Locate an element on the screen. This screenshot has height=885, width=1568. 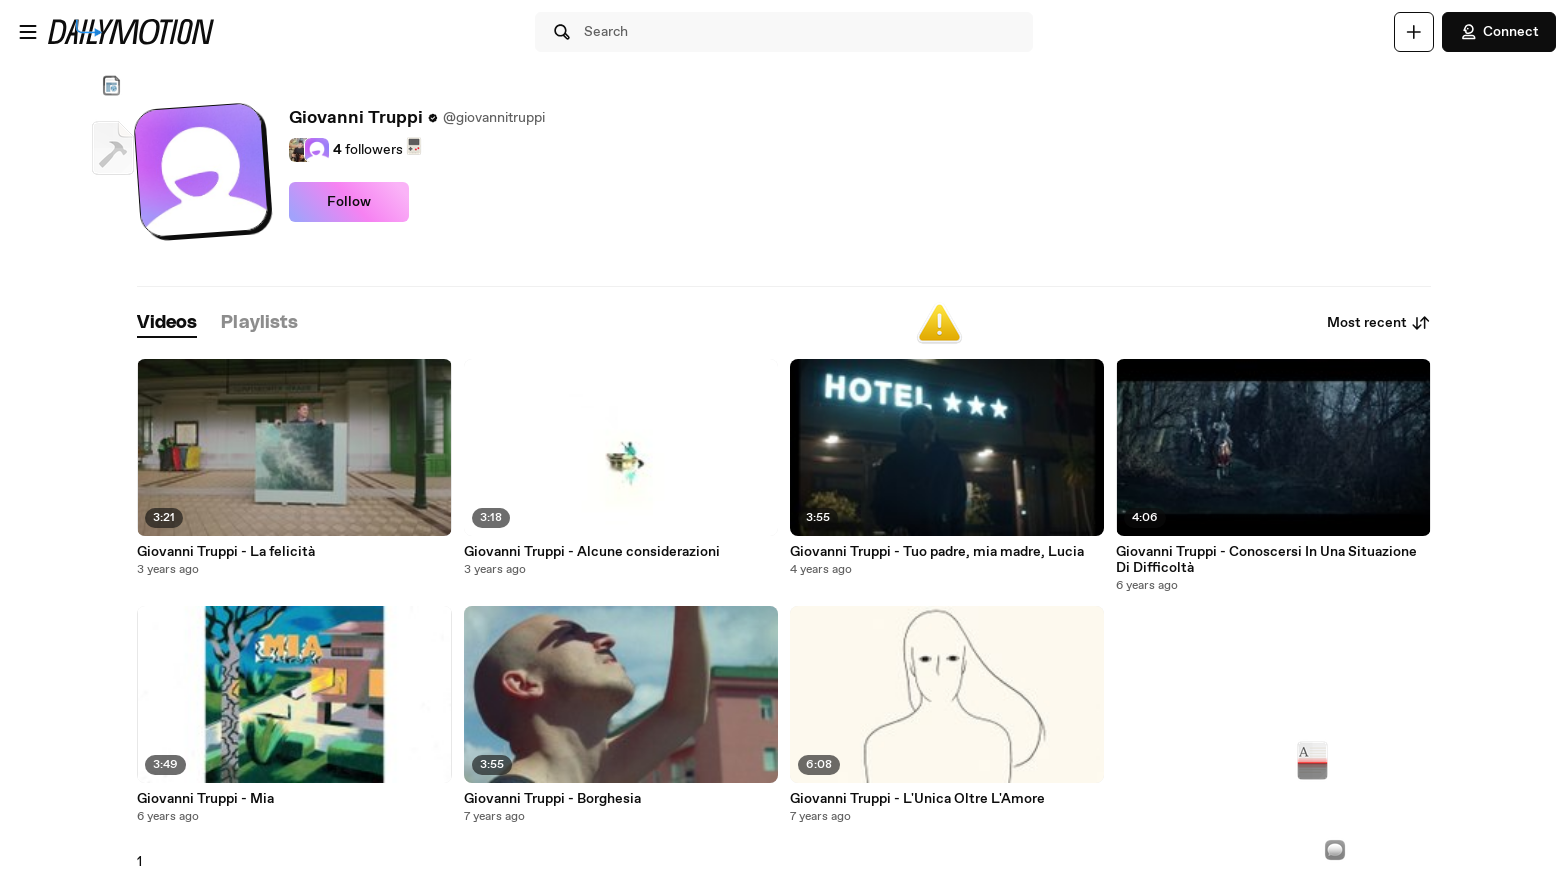
forward an email to another recipient is located at coordinates (89, 26).